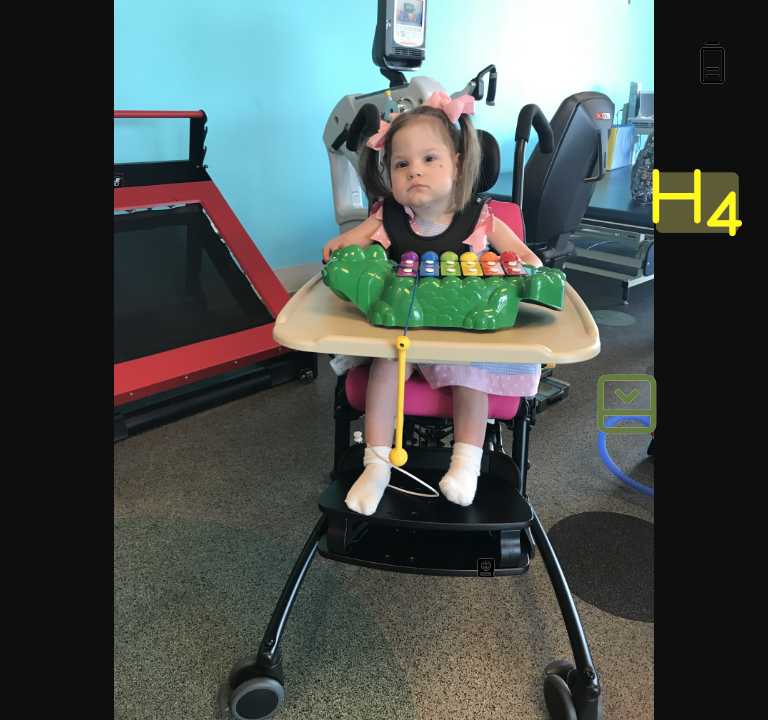  What do you see at coordinates (486, 568) in the screenshot?
I see `access world atlas or geography resources` at bounding box center [486, 568].